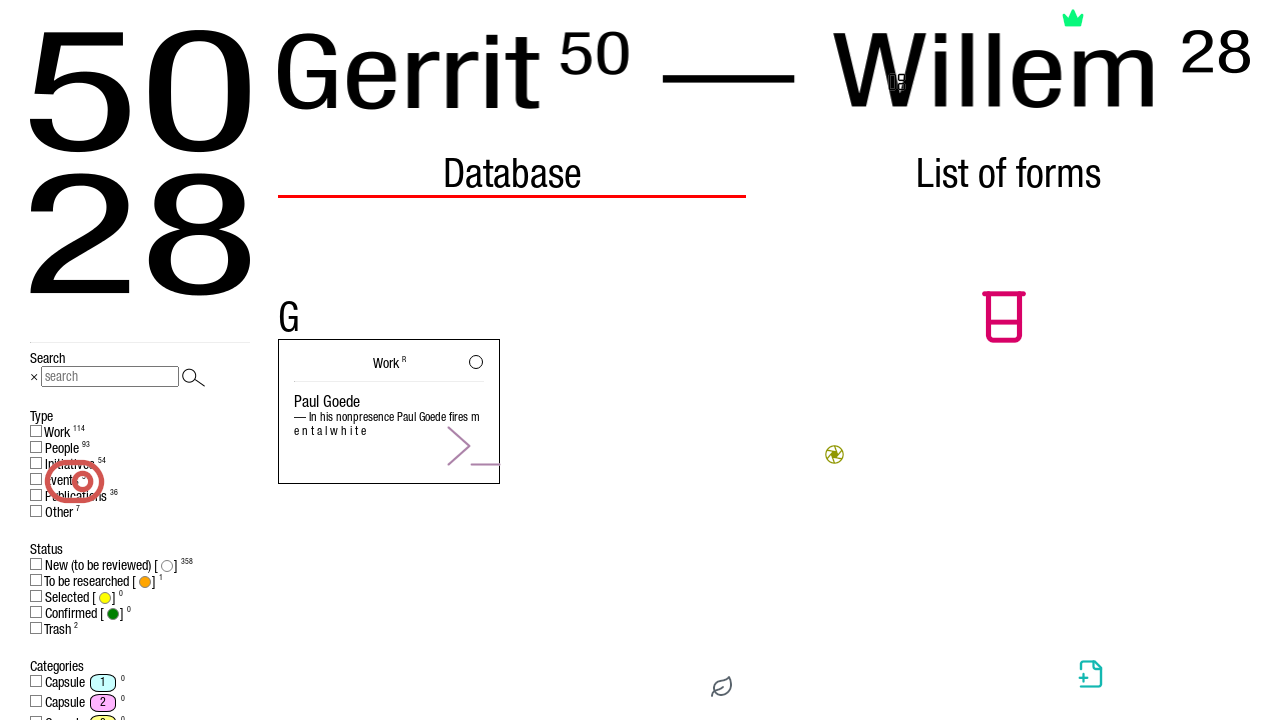 This screenshot has height=720, width=1280. Describe the element at coordinates (897, 82) in the screenshot. I see `toggle left sidebar panel` at that location.